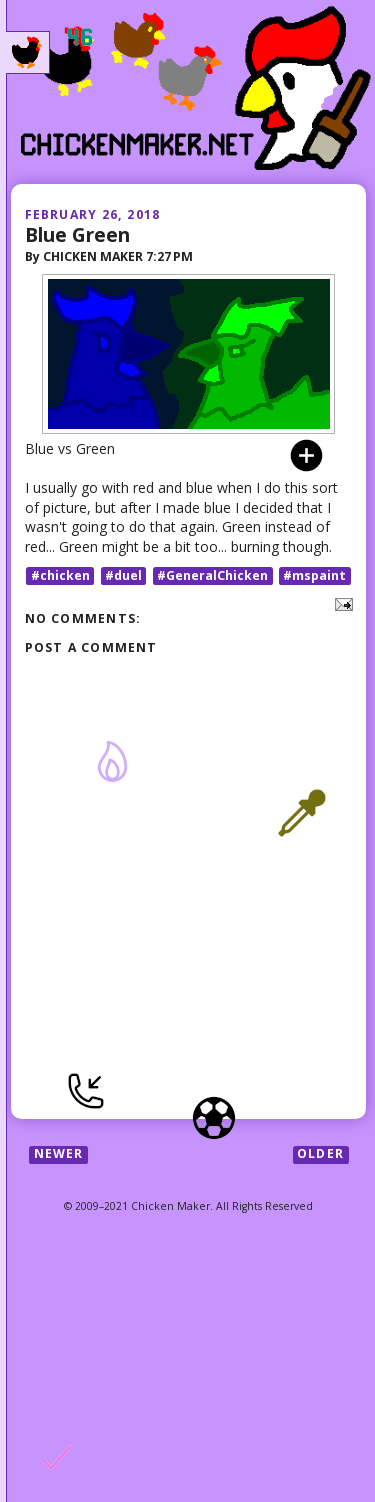 Image resolution: width=375 pixels, height=1502 pixels. I want to click on view football or soccer content, so click(214, 1118).